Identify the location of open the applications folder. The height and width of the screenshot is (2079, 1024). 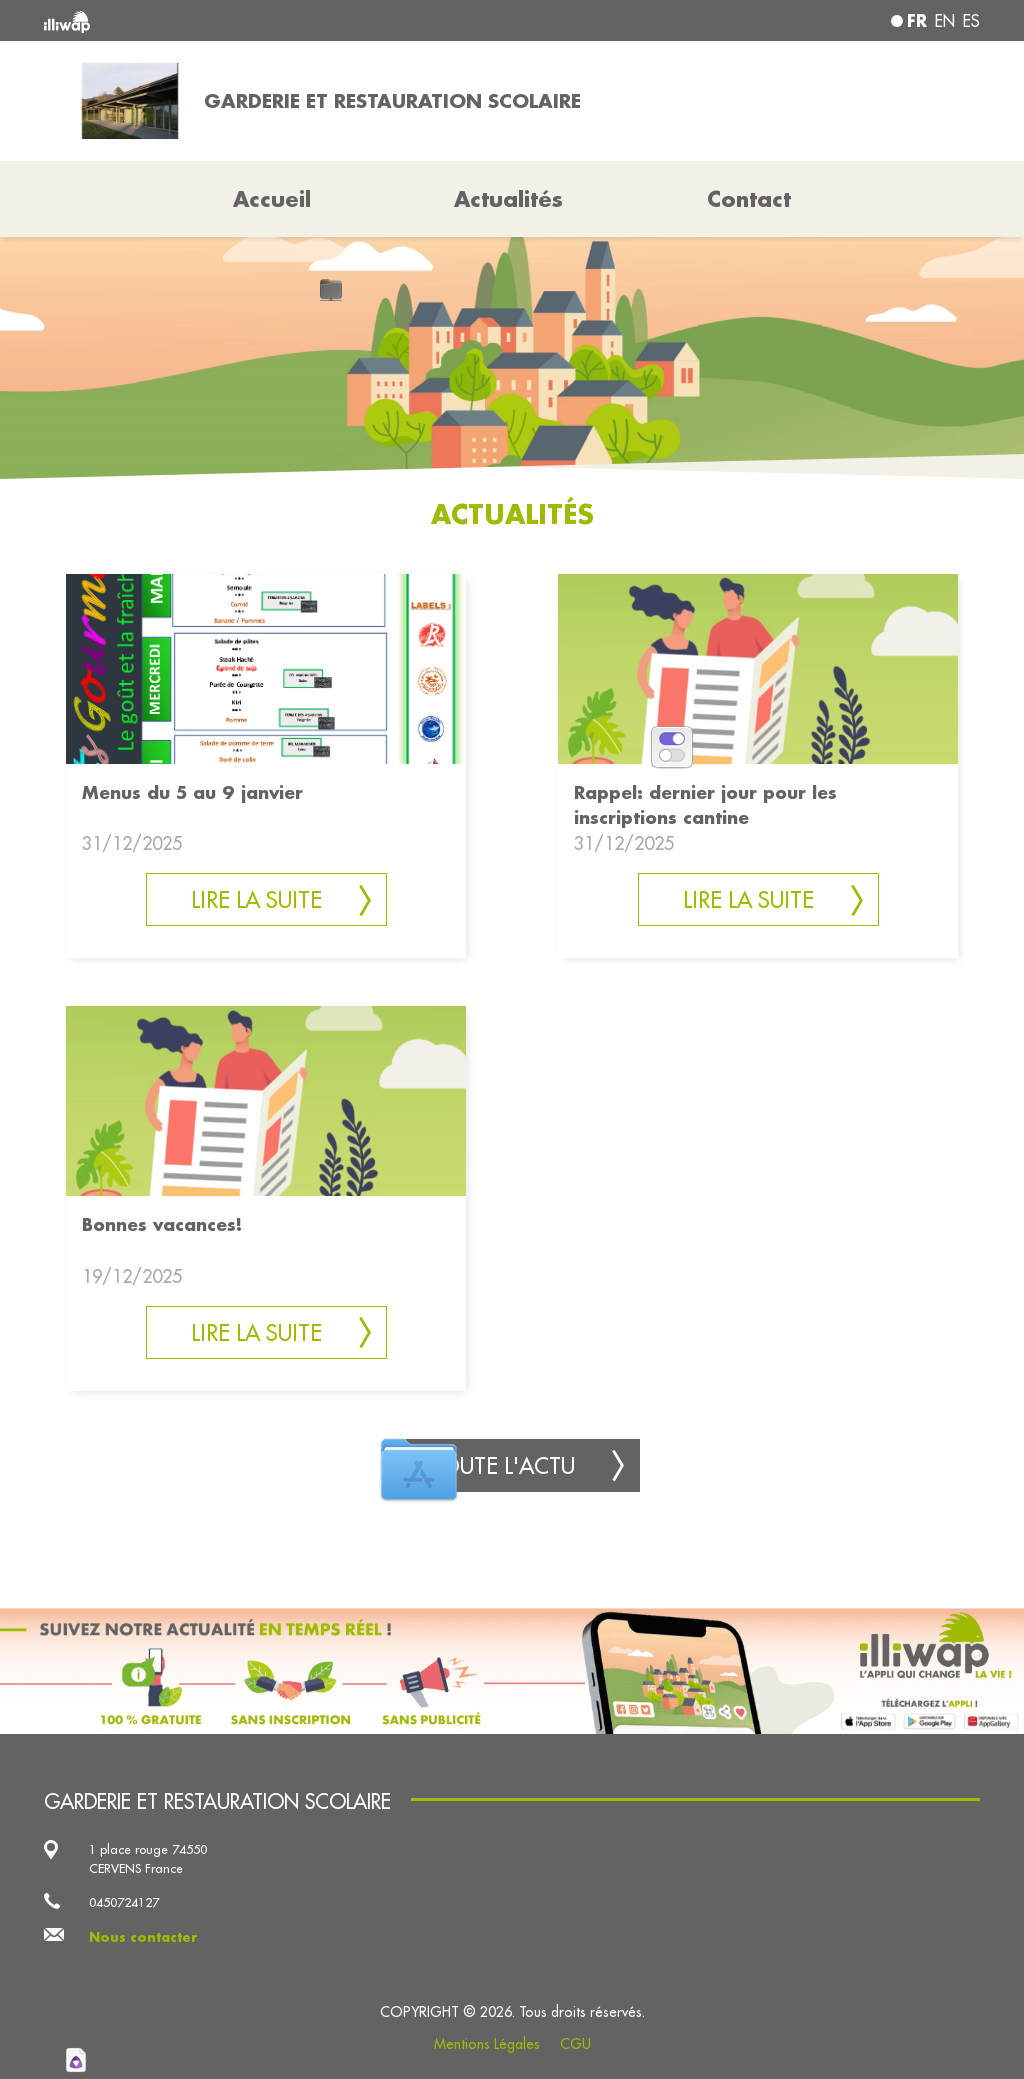
(419, 1469).